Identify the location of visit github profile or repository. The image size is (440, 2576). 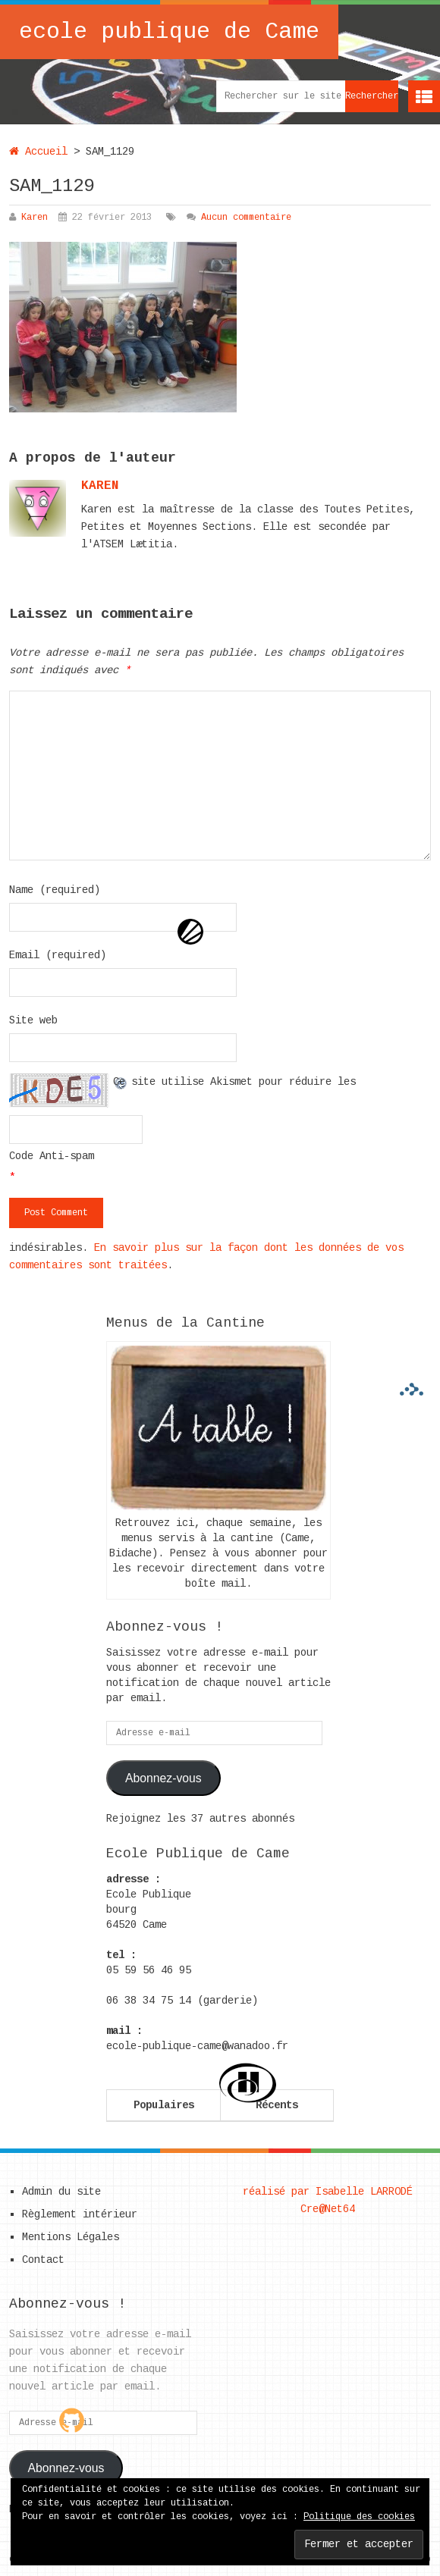
(71, 2420).